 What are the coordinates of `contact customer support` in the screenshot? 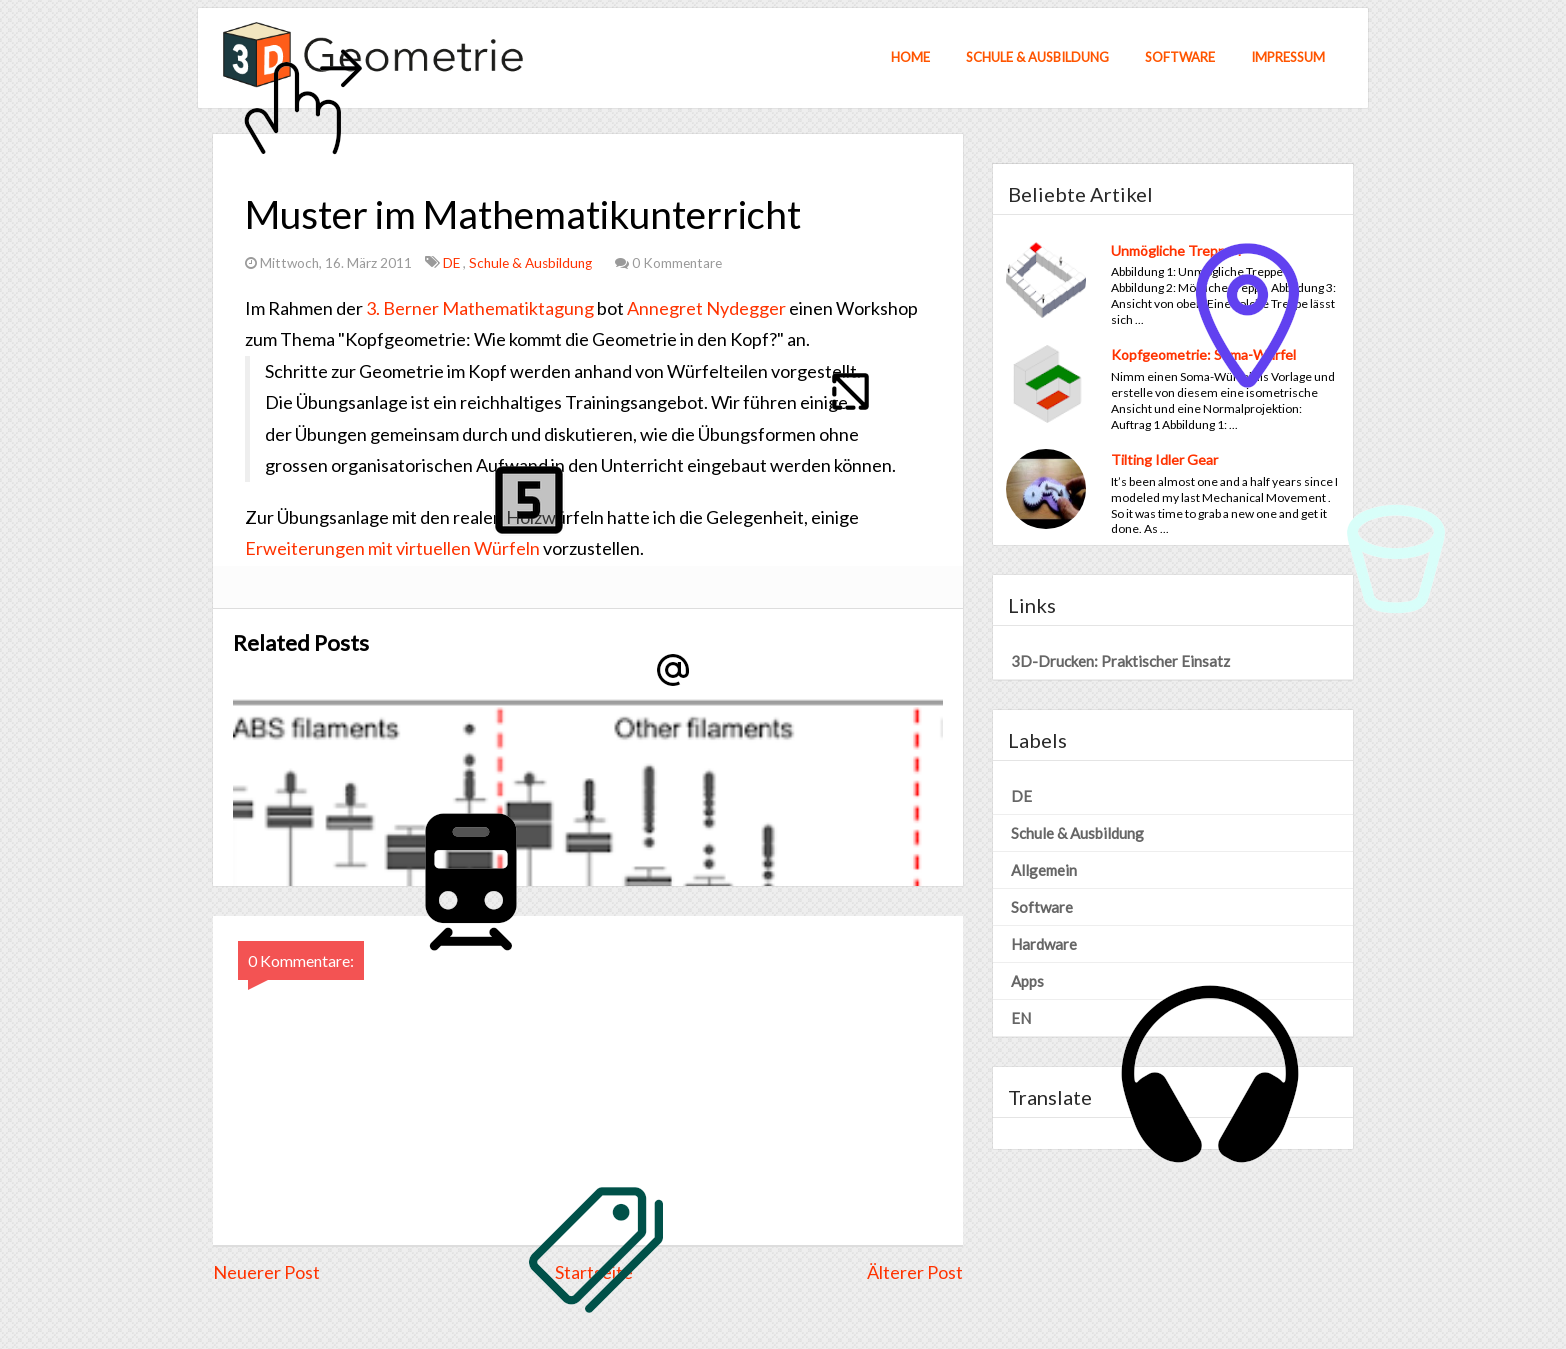 It's located at (1210, 1074).